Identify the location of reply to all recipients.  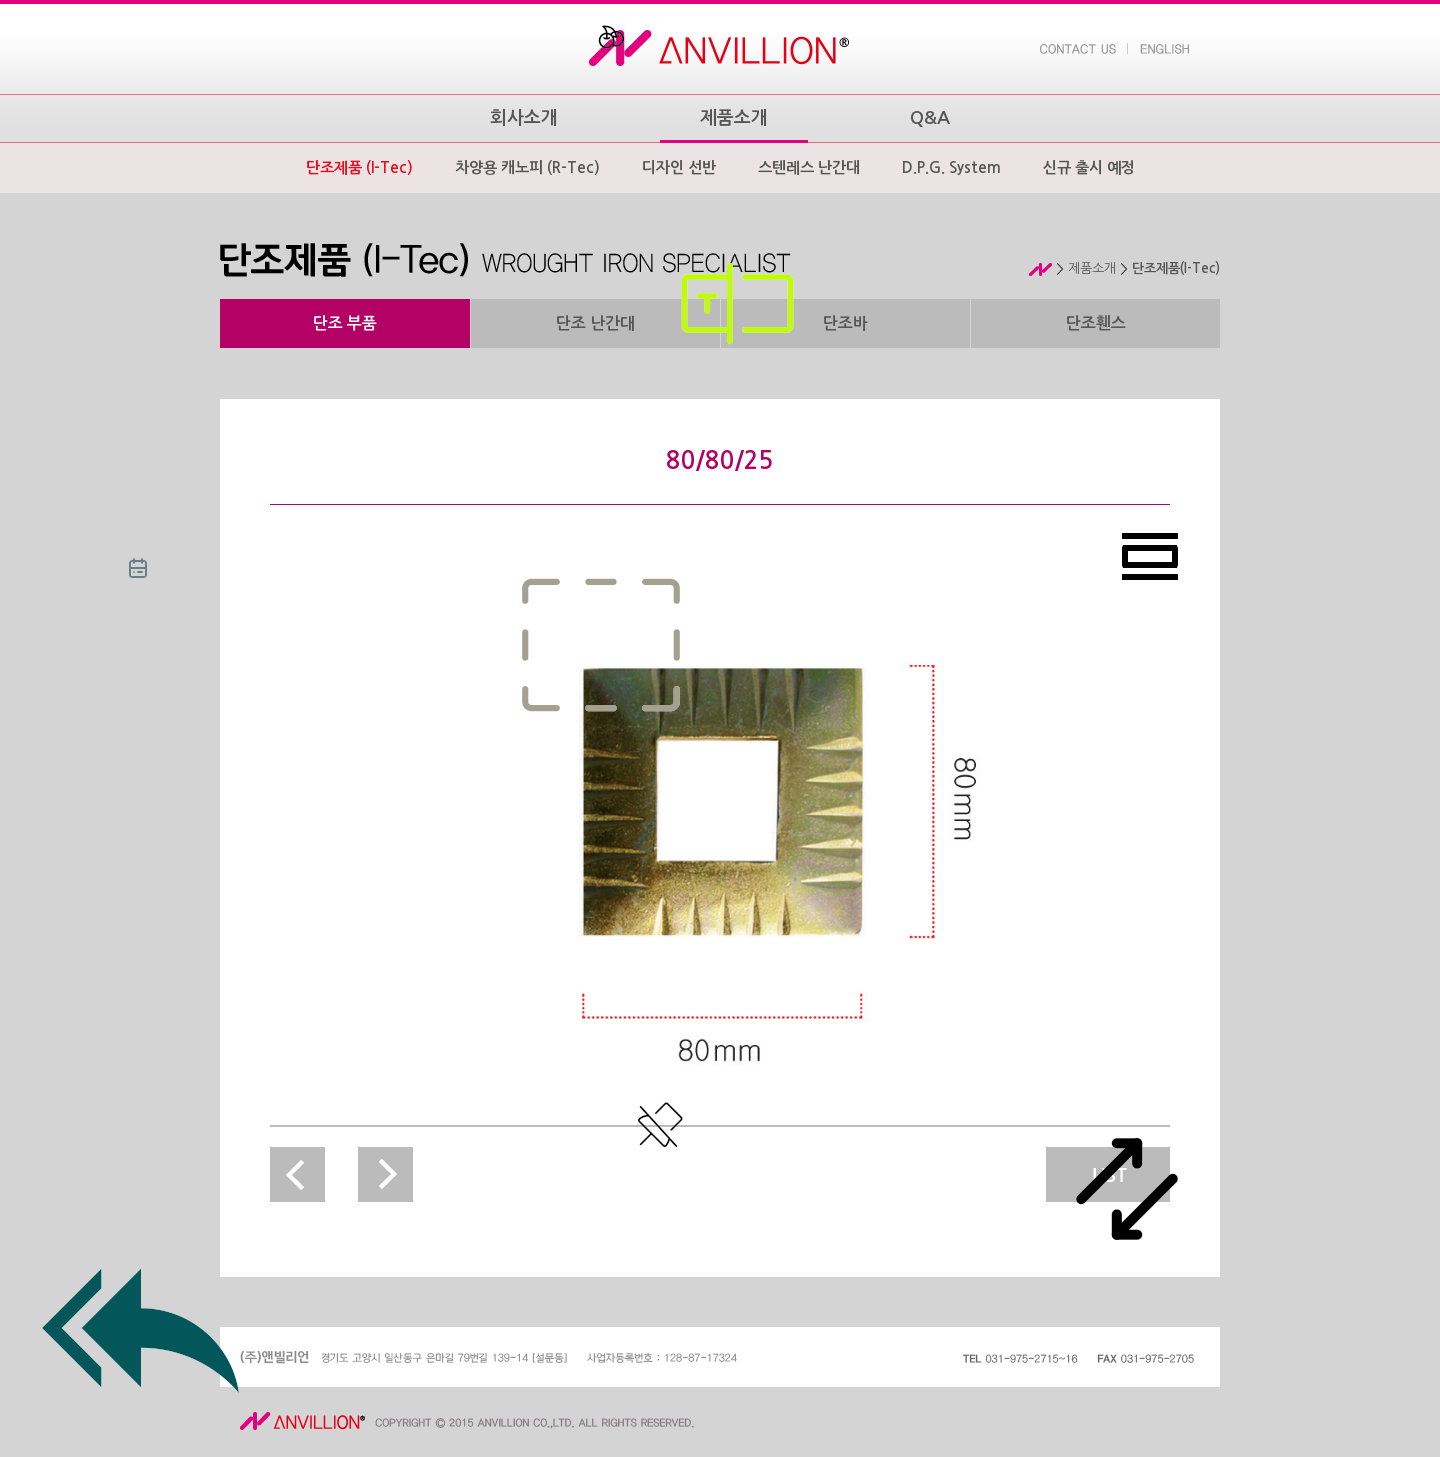
(141, 1328).